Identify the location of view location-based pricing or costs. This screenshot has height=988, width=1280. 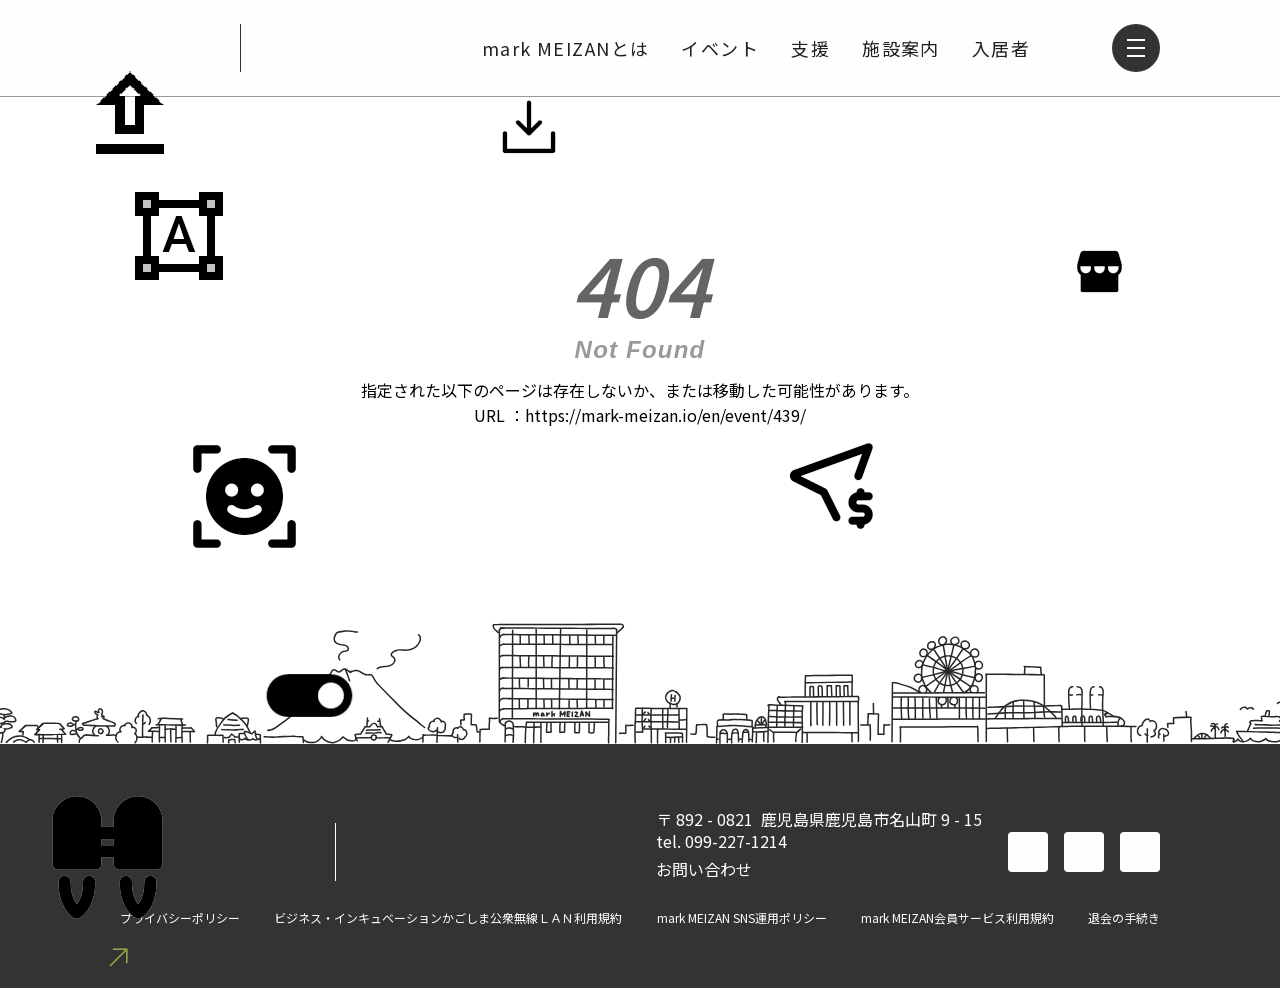
(832, 484).